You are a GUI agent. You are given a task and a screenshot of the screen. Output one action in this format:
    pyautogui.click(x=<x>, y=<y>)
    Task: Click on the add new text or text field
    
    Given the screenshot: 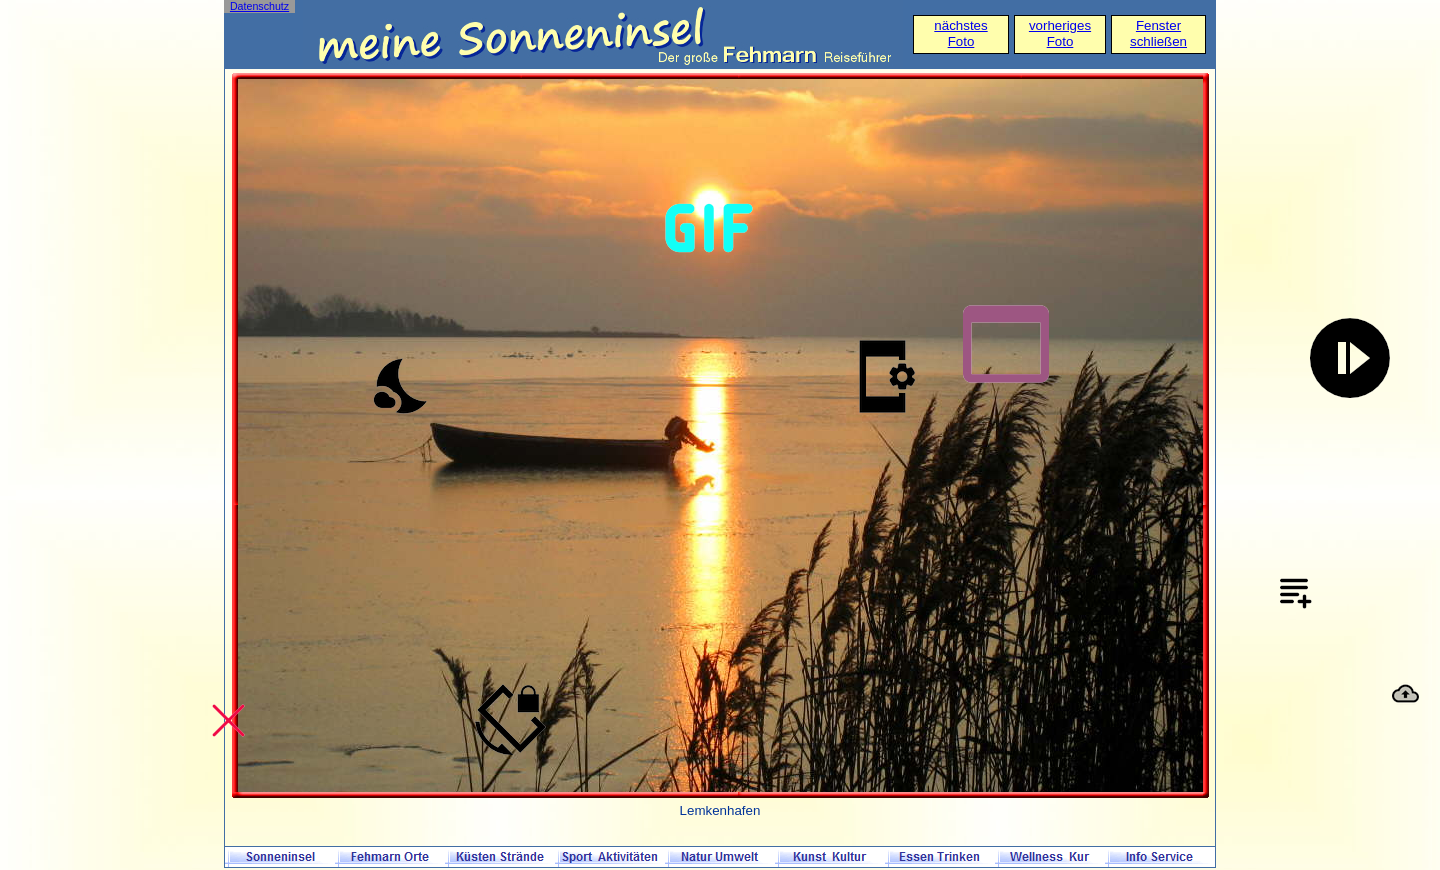 What is the action you would take?
    pyautogui.click(x=1294, y=591)
    